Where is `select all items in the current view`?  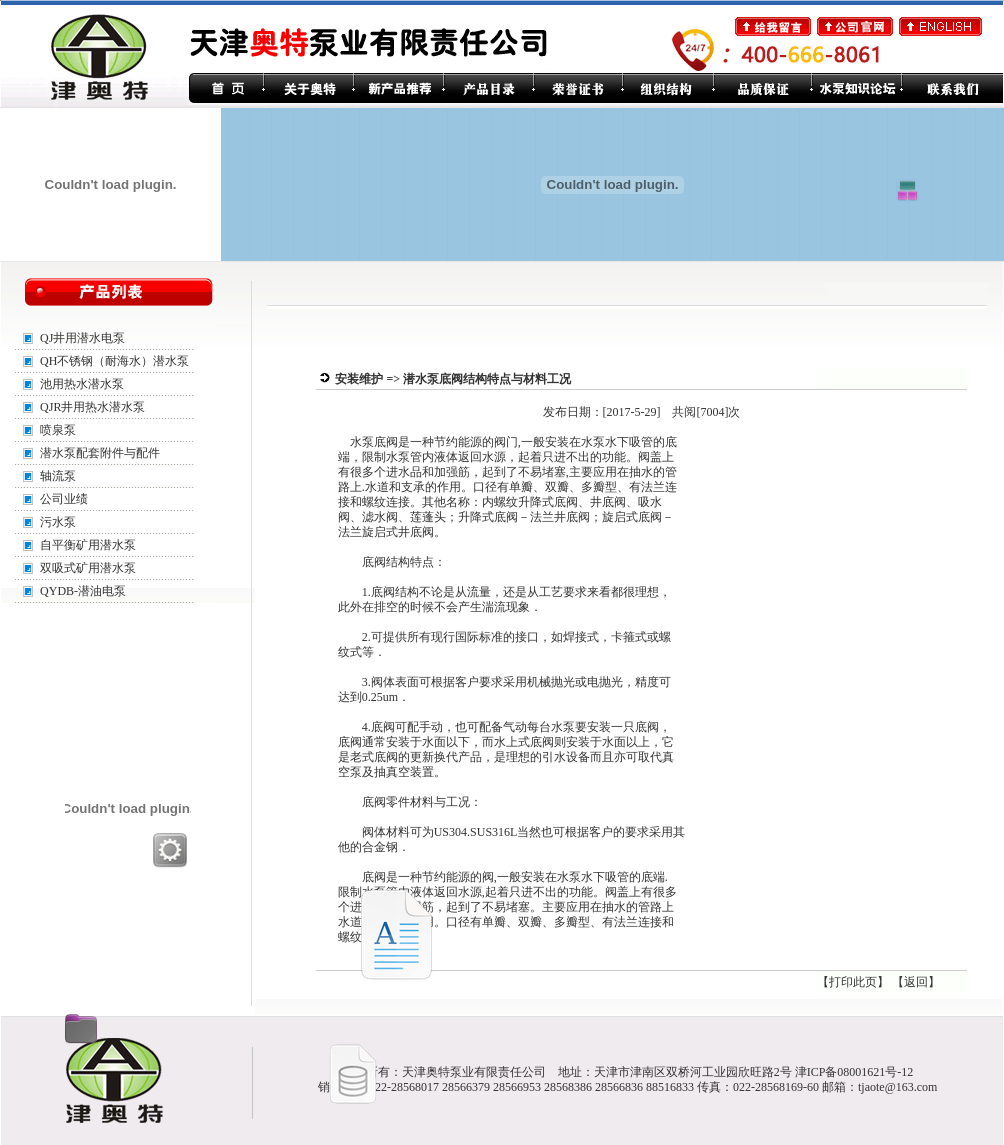
select all items in the current view is located at coordinates (907, 190).